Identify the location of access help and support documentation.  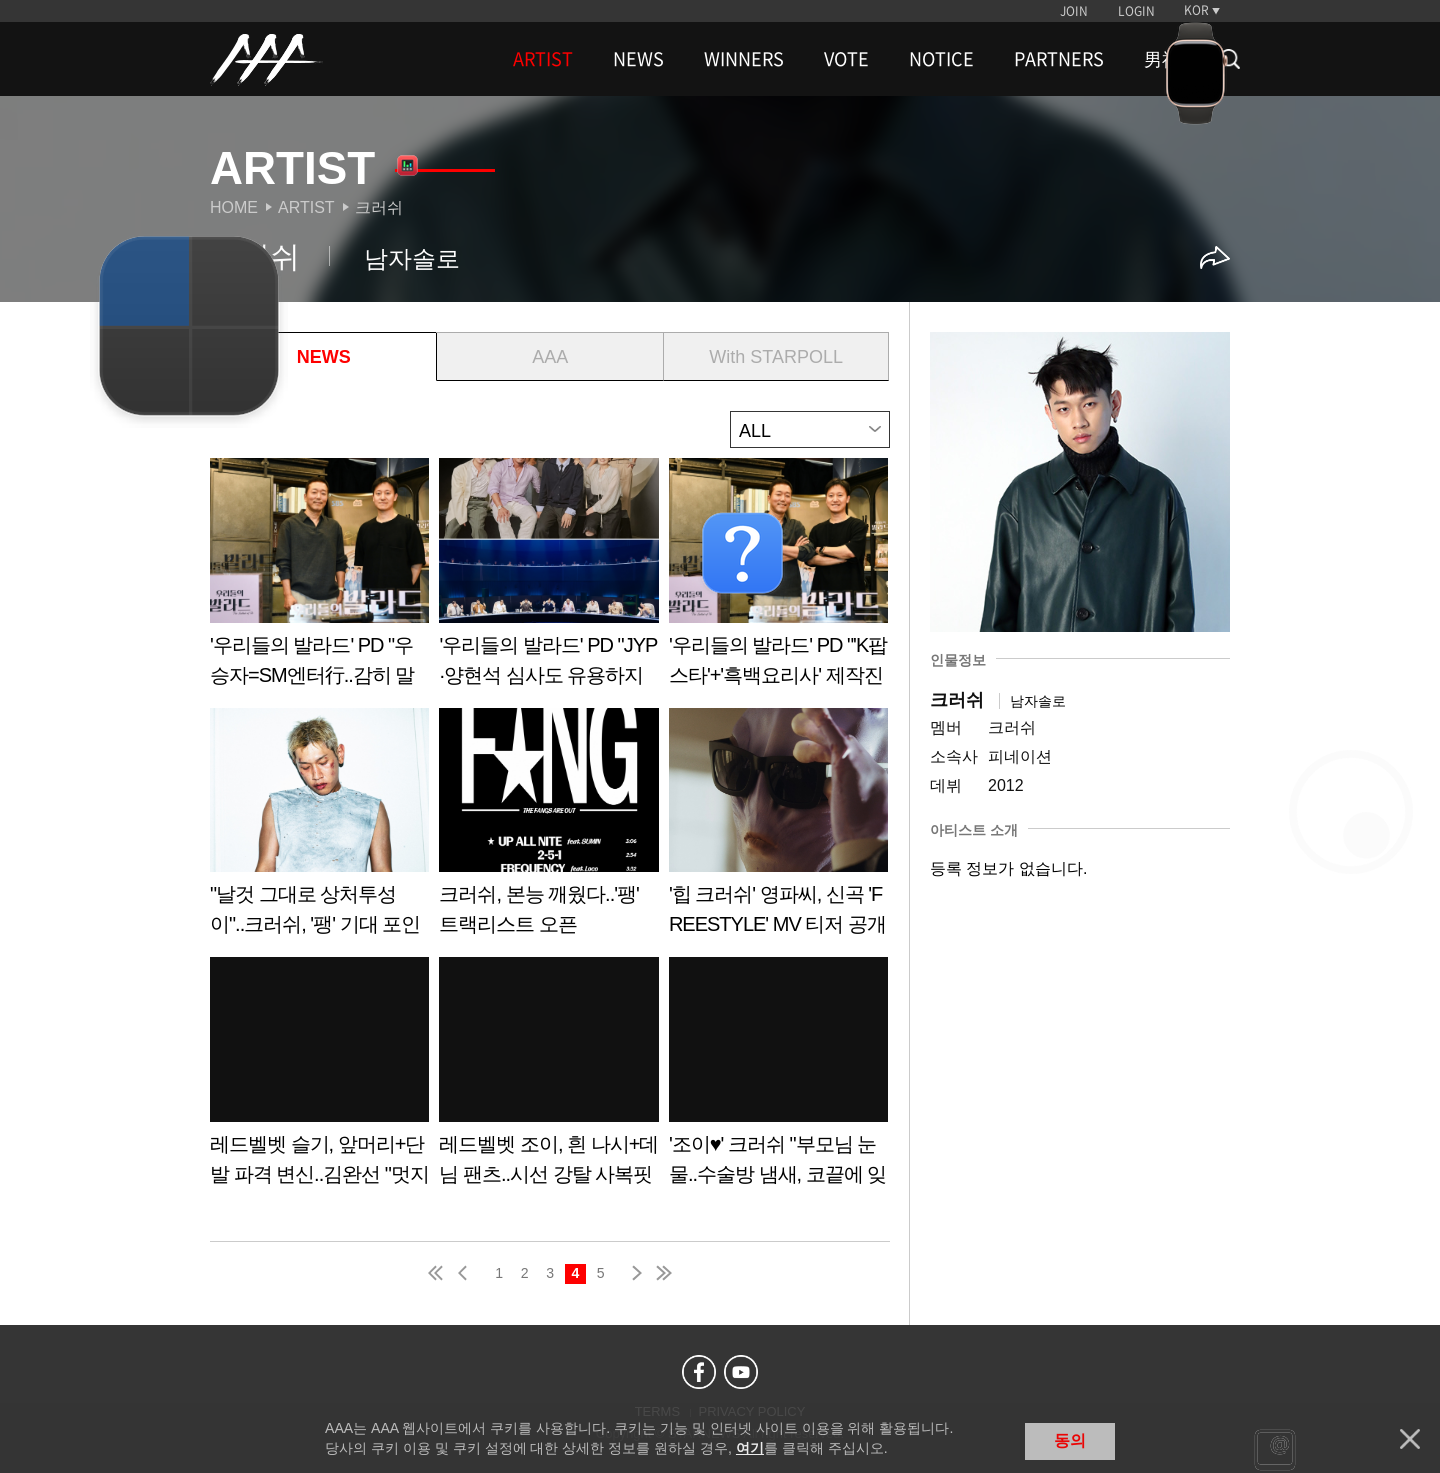
(742, 554).